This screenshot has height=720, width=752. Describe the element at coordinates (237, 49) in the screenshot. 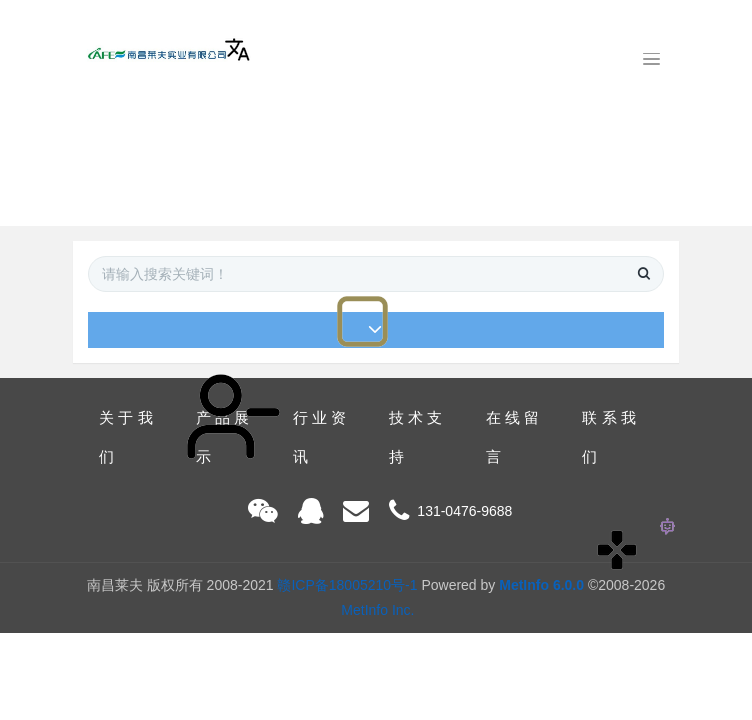

I see `translate text to another language` at that location.